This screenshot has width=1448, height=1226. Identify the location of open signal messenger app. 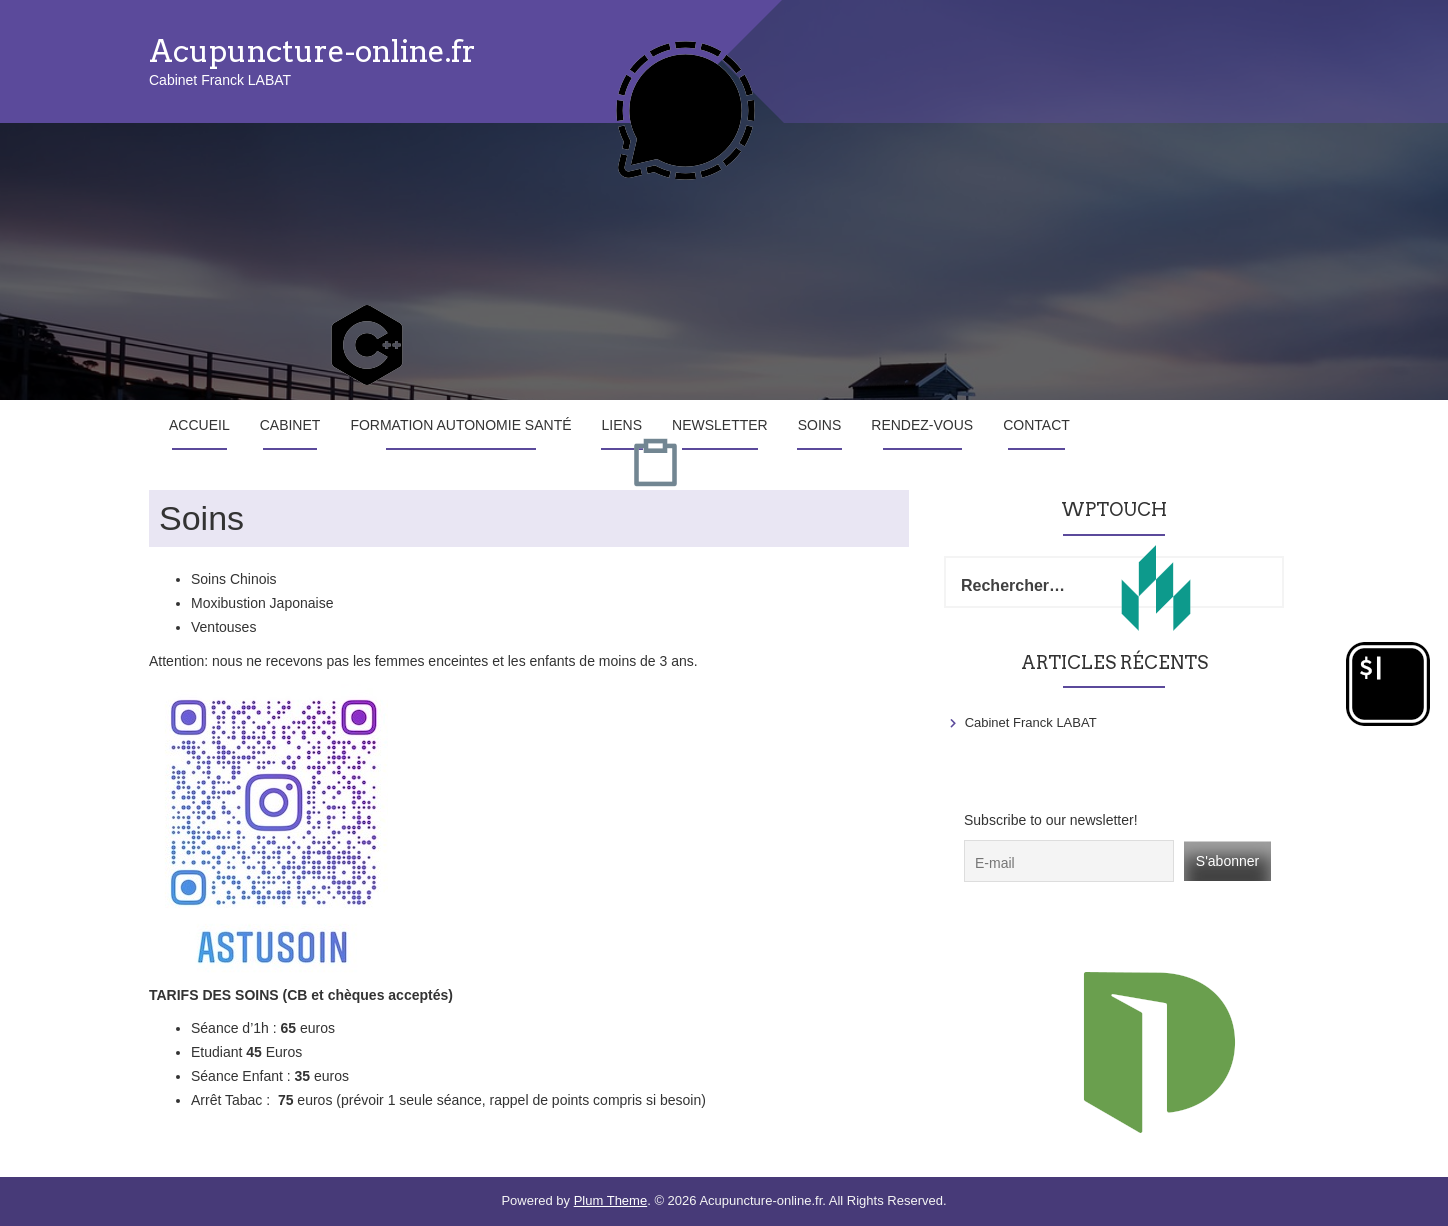
(685, 110).